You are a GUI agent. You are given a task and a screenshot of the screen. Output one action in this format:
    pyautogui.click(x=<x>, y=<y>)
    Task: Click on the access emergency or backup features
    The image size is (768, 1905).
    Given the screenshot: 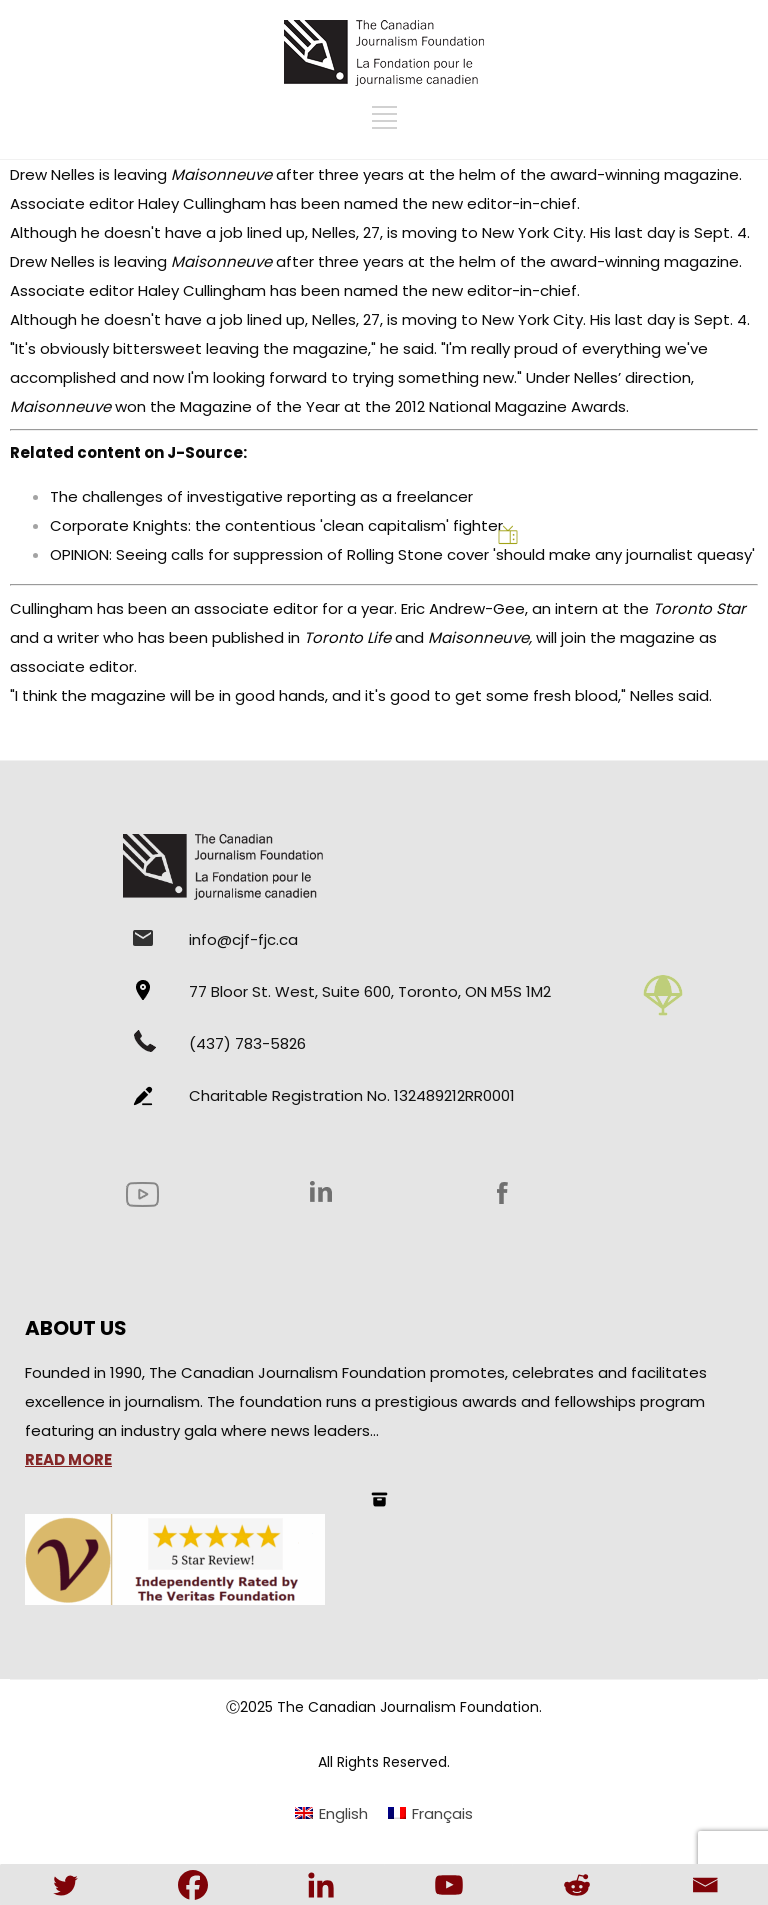 What is the action you would take?
    pyautogui.click(x=663, y=996)
    